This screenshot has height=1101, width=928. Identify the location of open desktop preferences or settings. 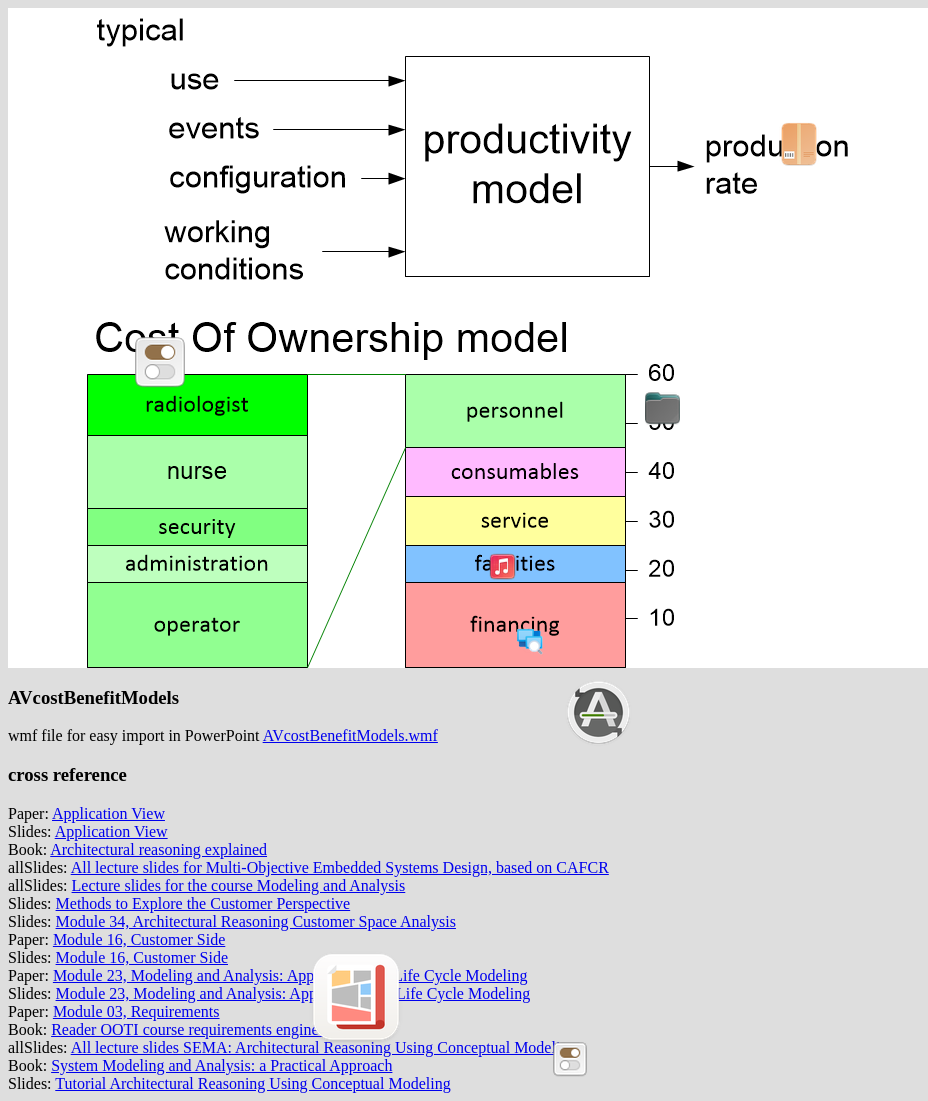
(570, 1059).